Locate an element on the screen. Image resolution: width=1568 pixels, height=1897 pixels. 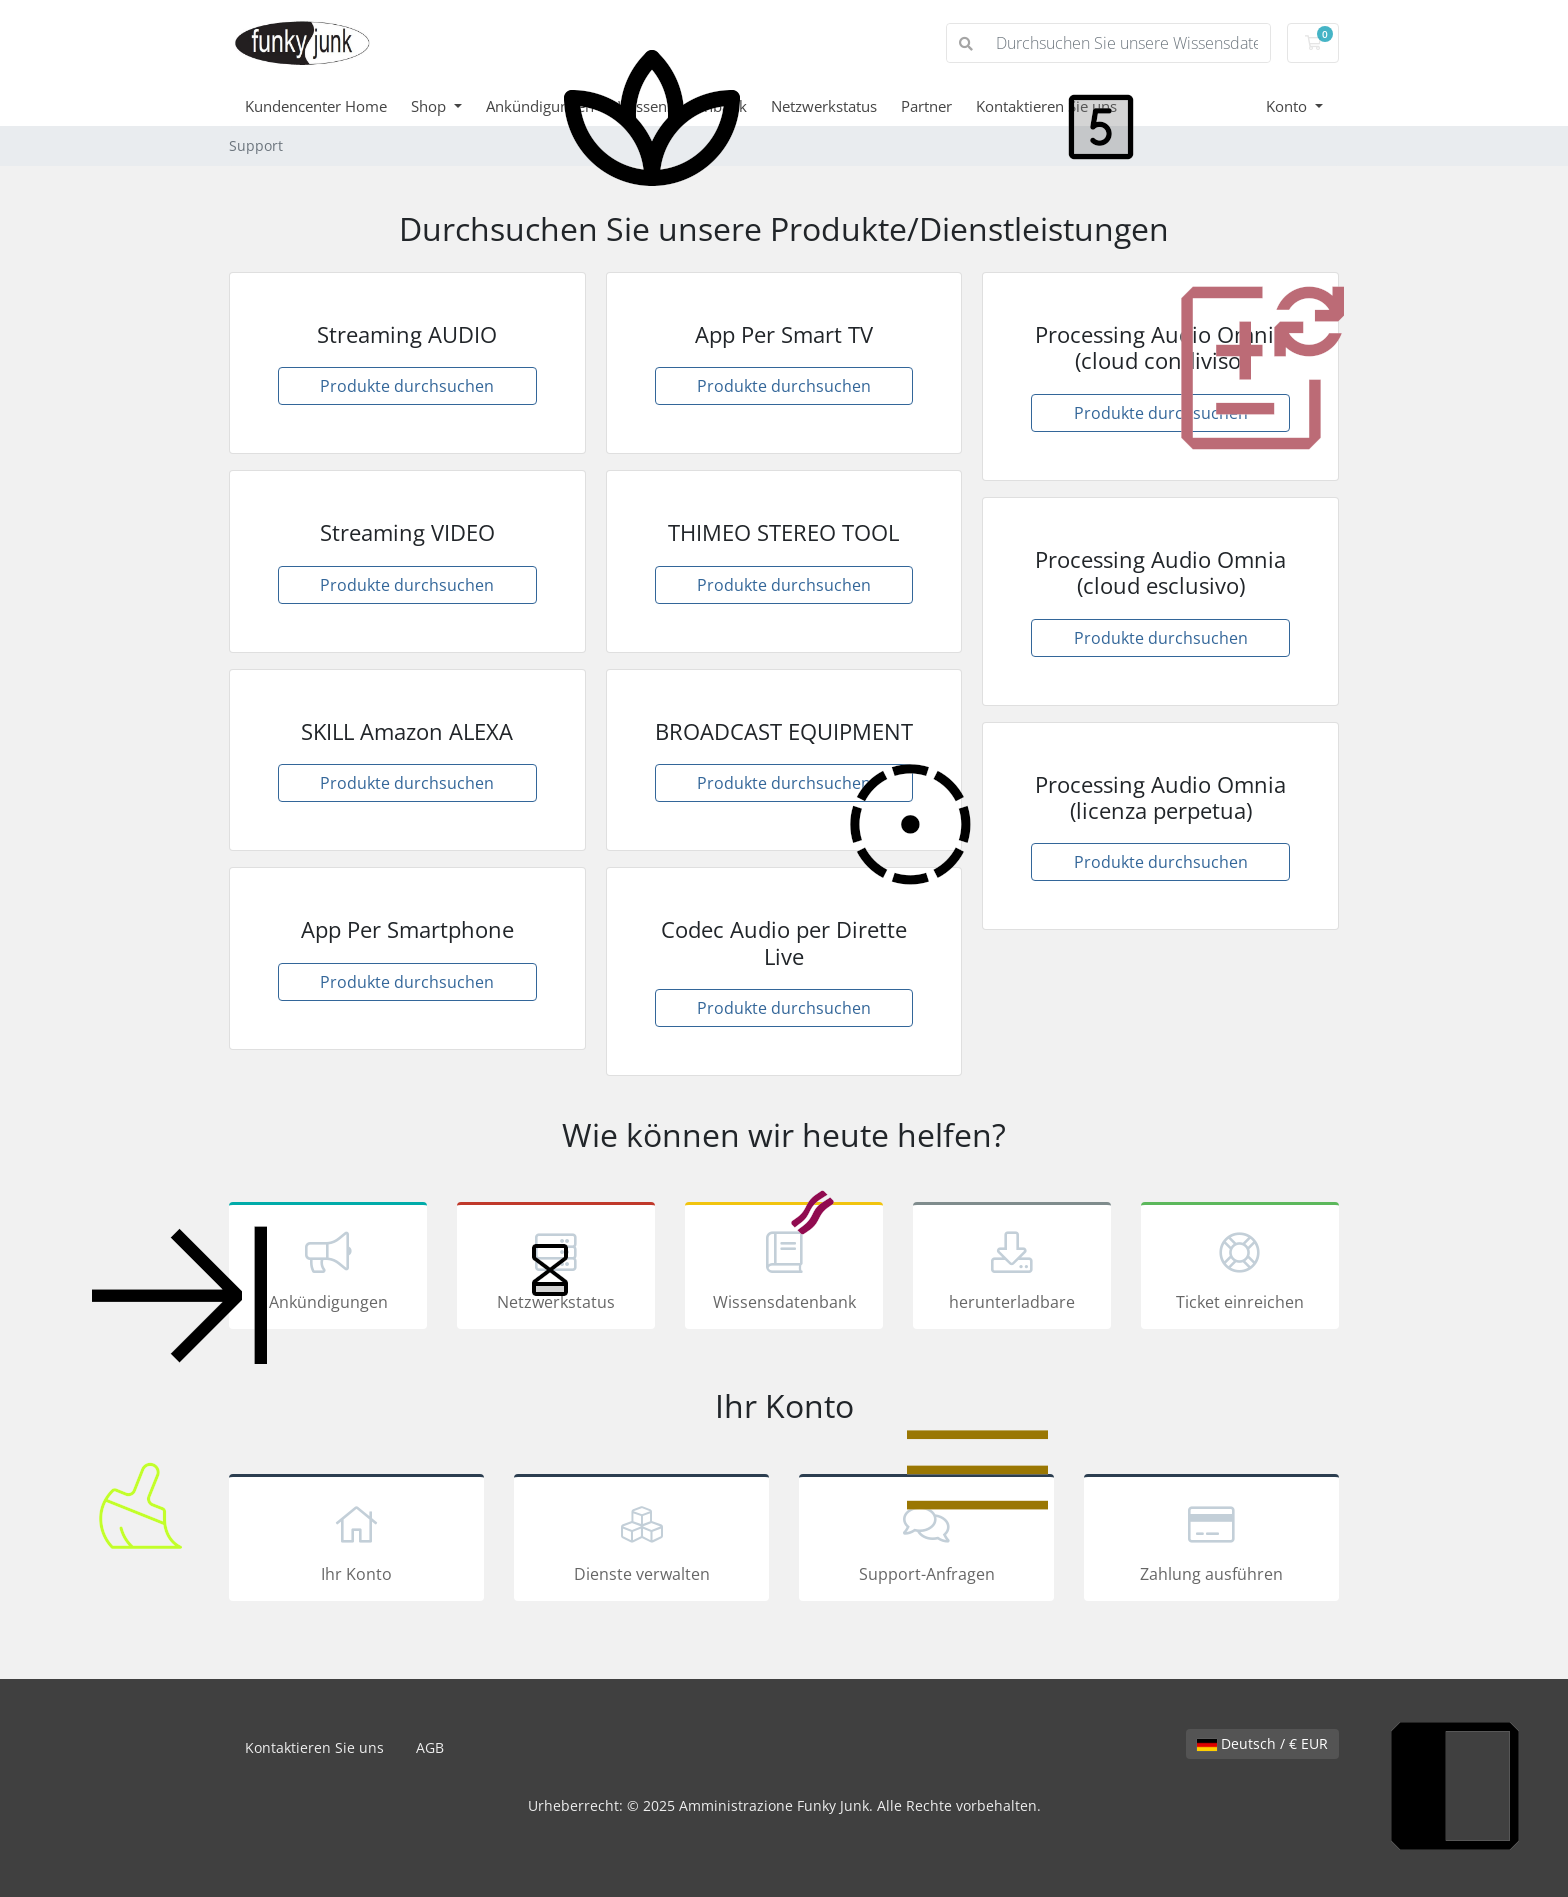
open navigation menu is located at coordinates (977, 1465).